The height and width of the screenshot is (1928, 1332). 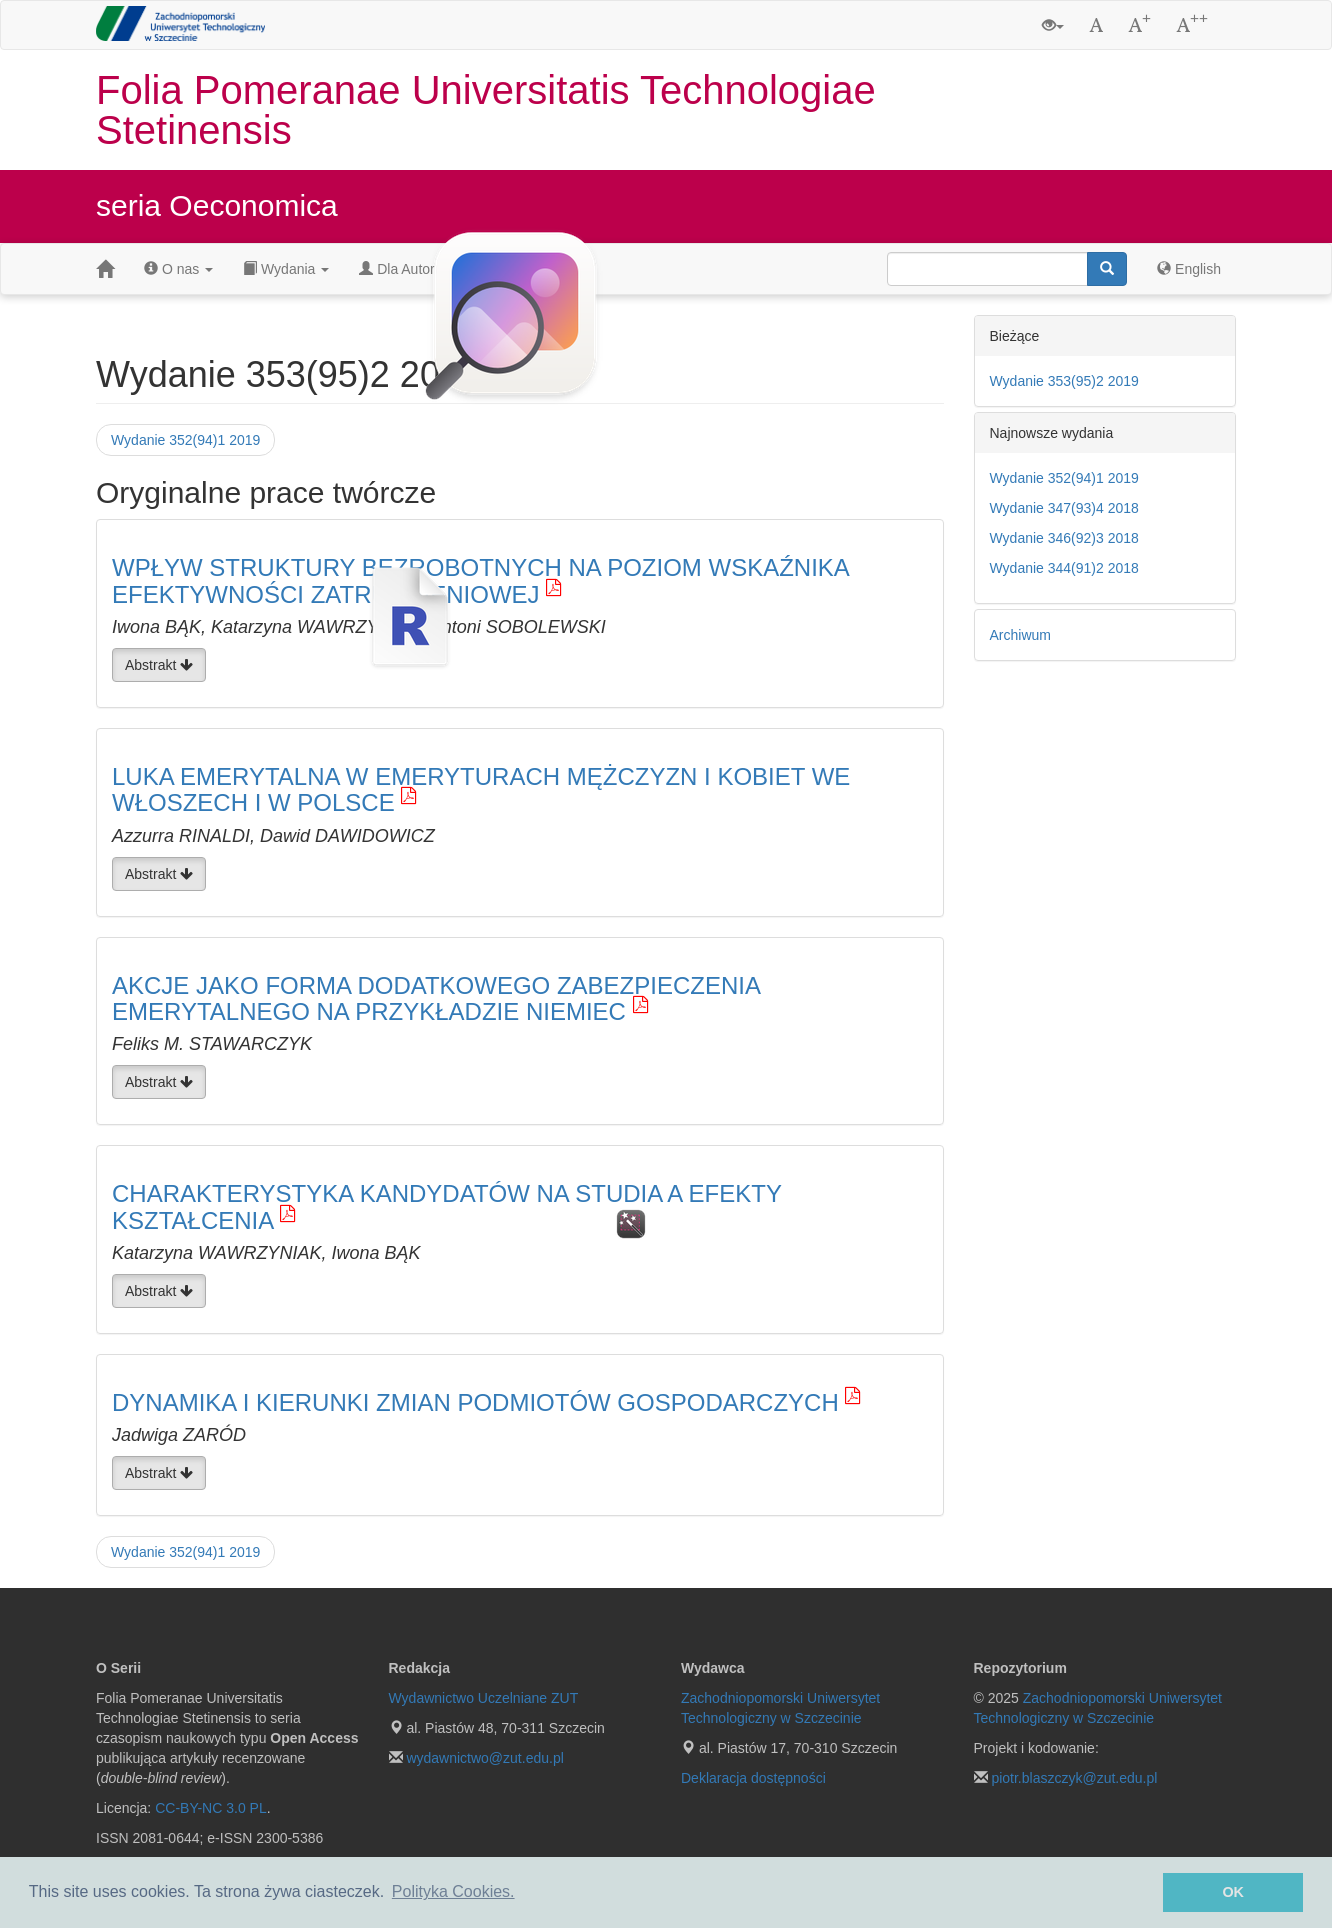 I want to click on open gnome loupe image viewer, so click(x=515, y=313).